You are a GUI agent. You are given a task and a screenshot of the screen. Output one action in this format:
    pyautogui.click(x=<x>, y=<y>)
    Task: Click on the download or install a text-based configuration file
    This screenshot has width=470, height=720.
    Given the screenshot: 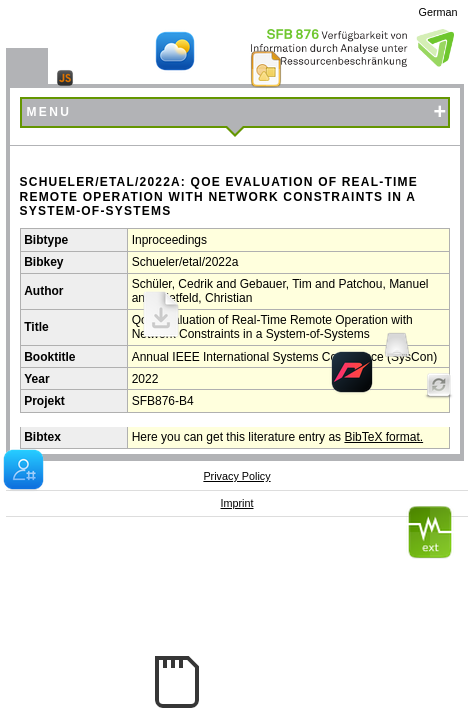 What is the action you would take?
    pyautogui.click(x=161, y=315)
    